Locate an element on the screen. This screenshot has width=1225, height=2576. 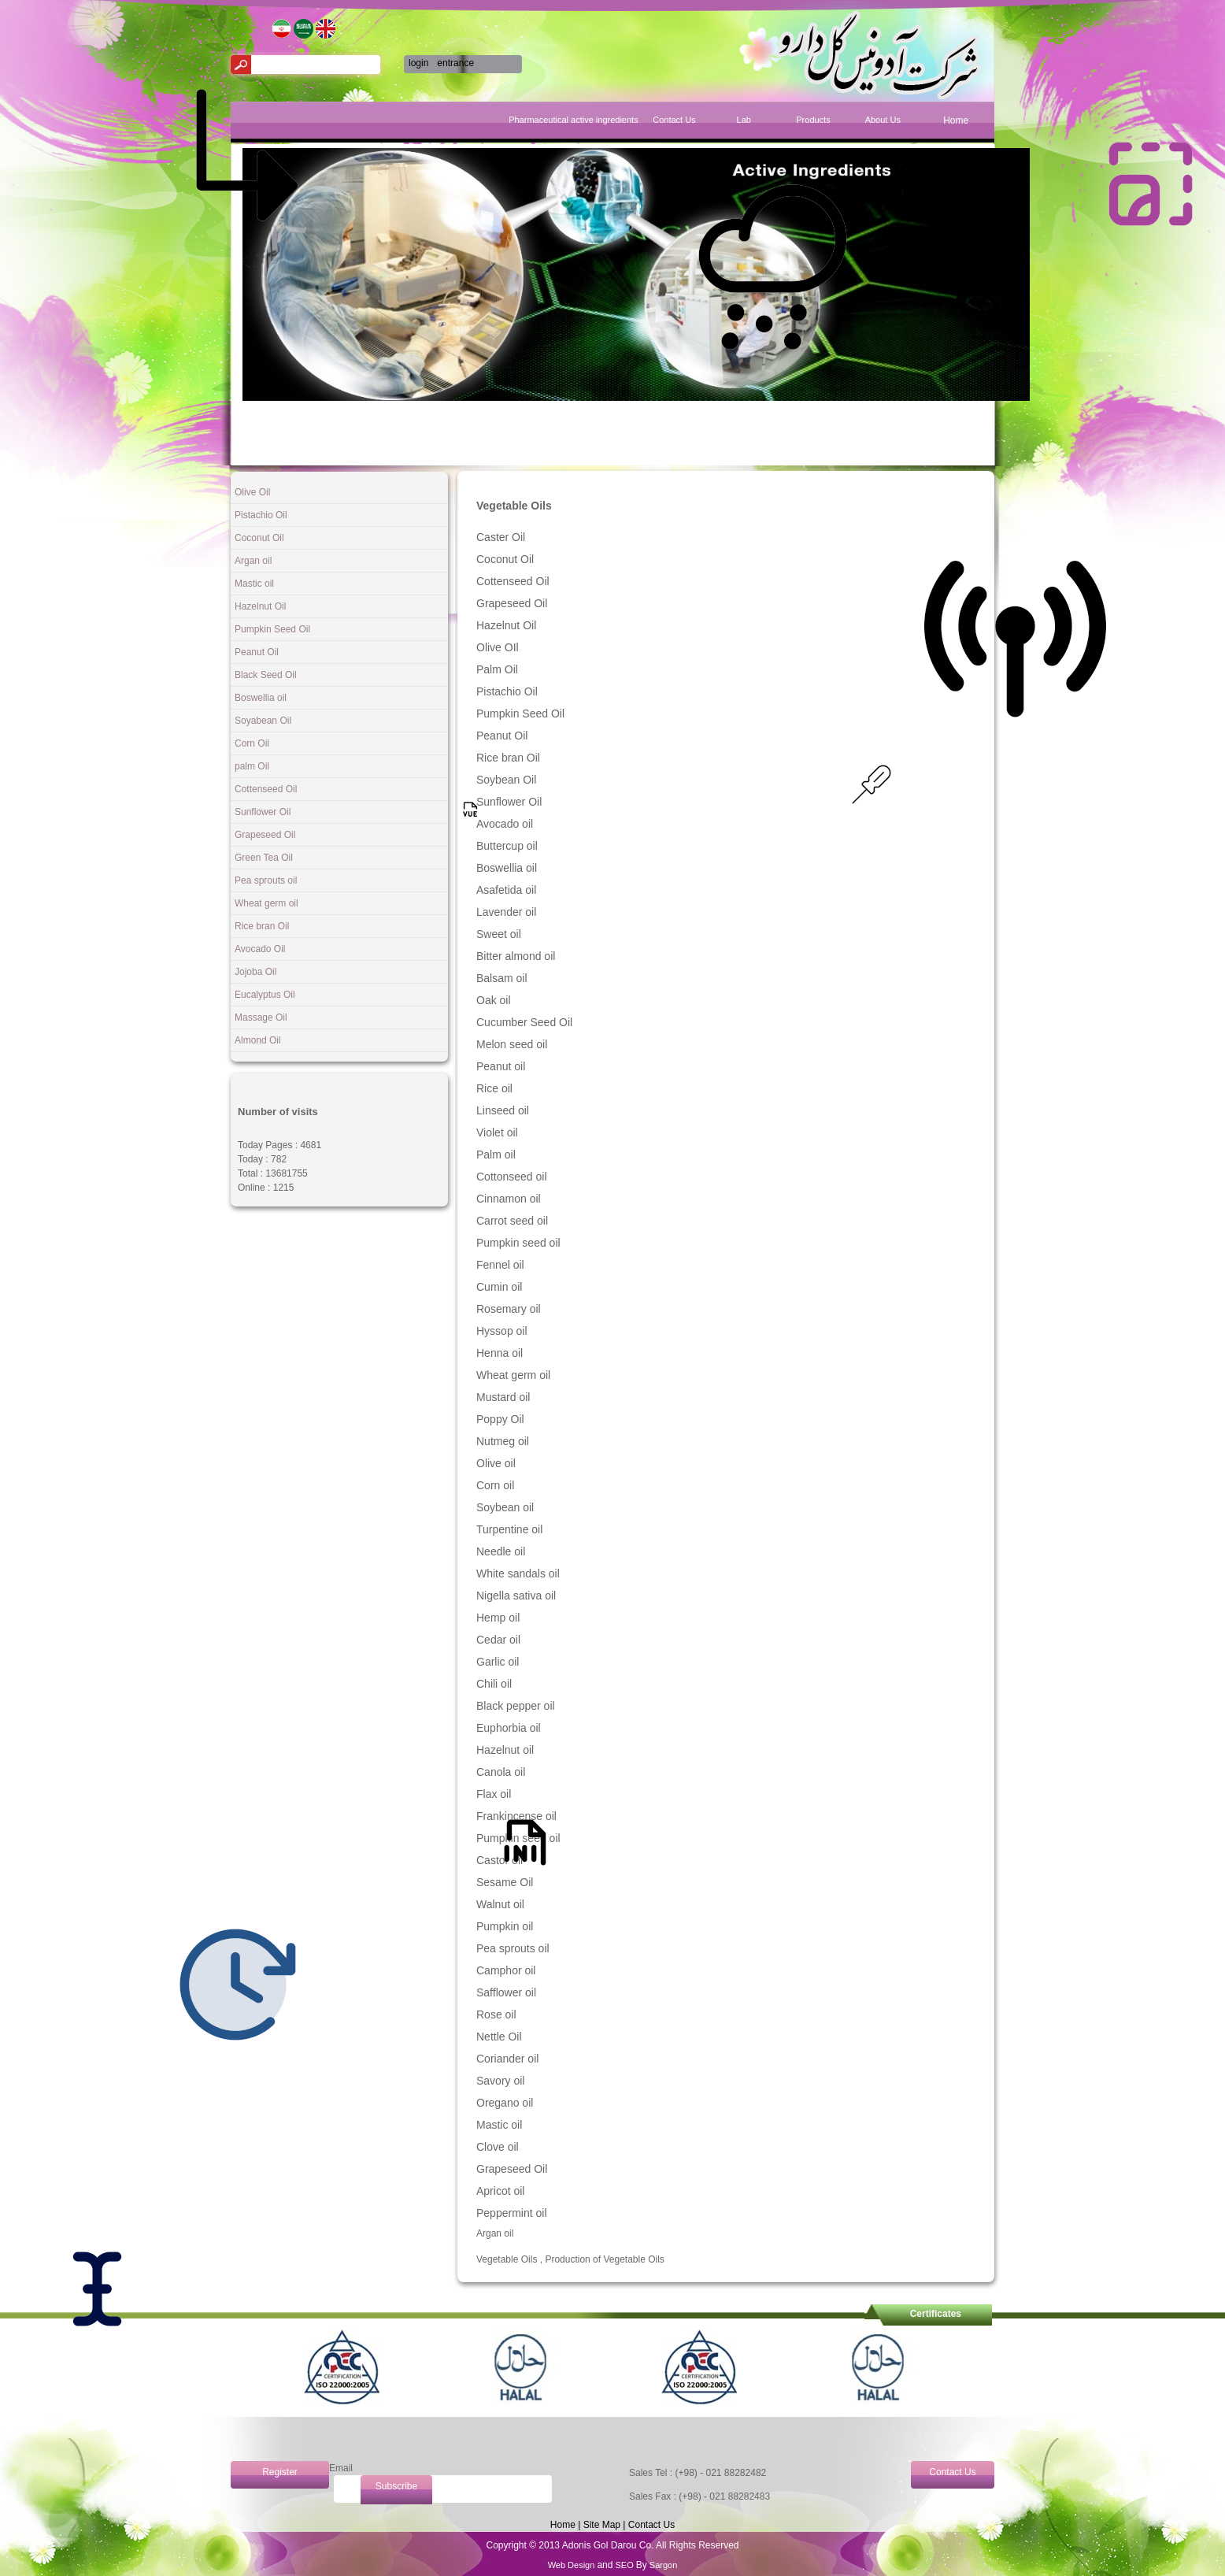
vue.js component or project file is located at coordinates (470, 810).